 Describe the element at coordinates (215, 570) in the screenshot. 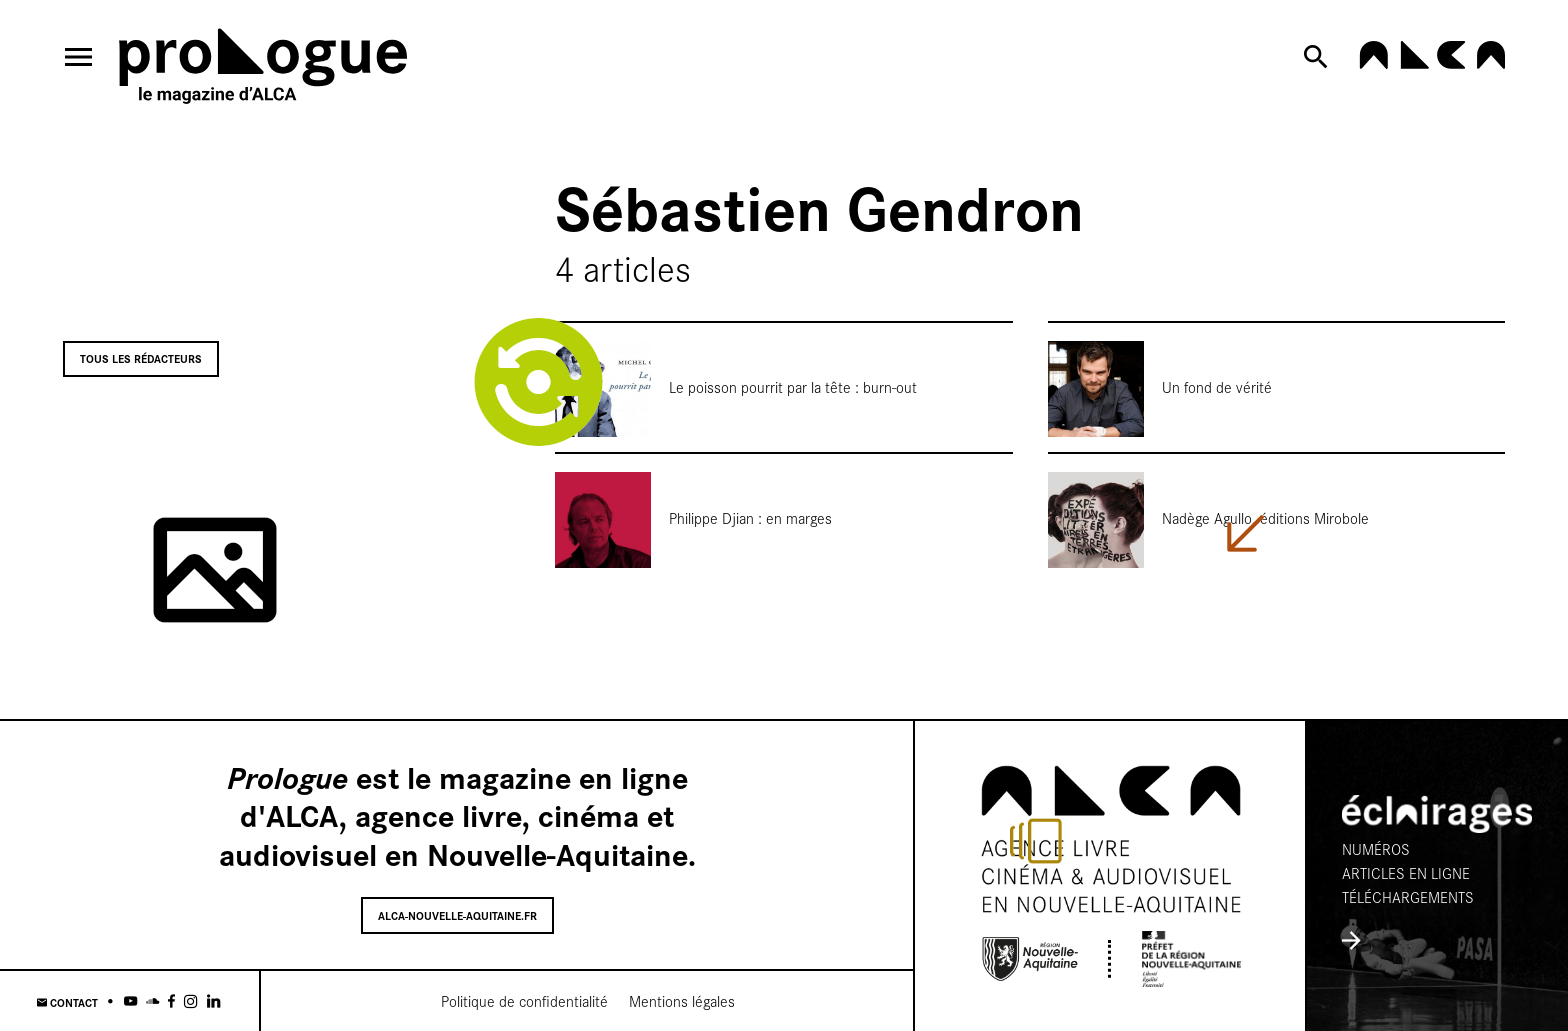

I see `view or open an image file` at that location.